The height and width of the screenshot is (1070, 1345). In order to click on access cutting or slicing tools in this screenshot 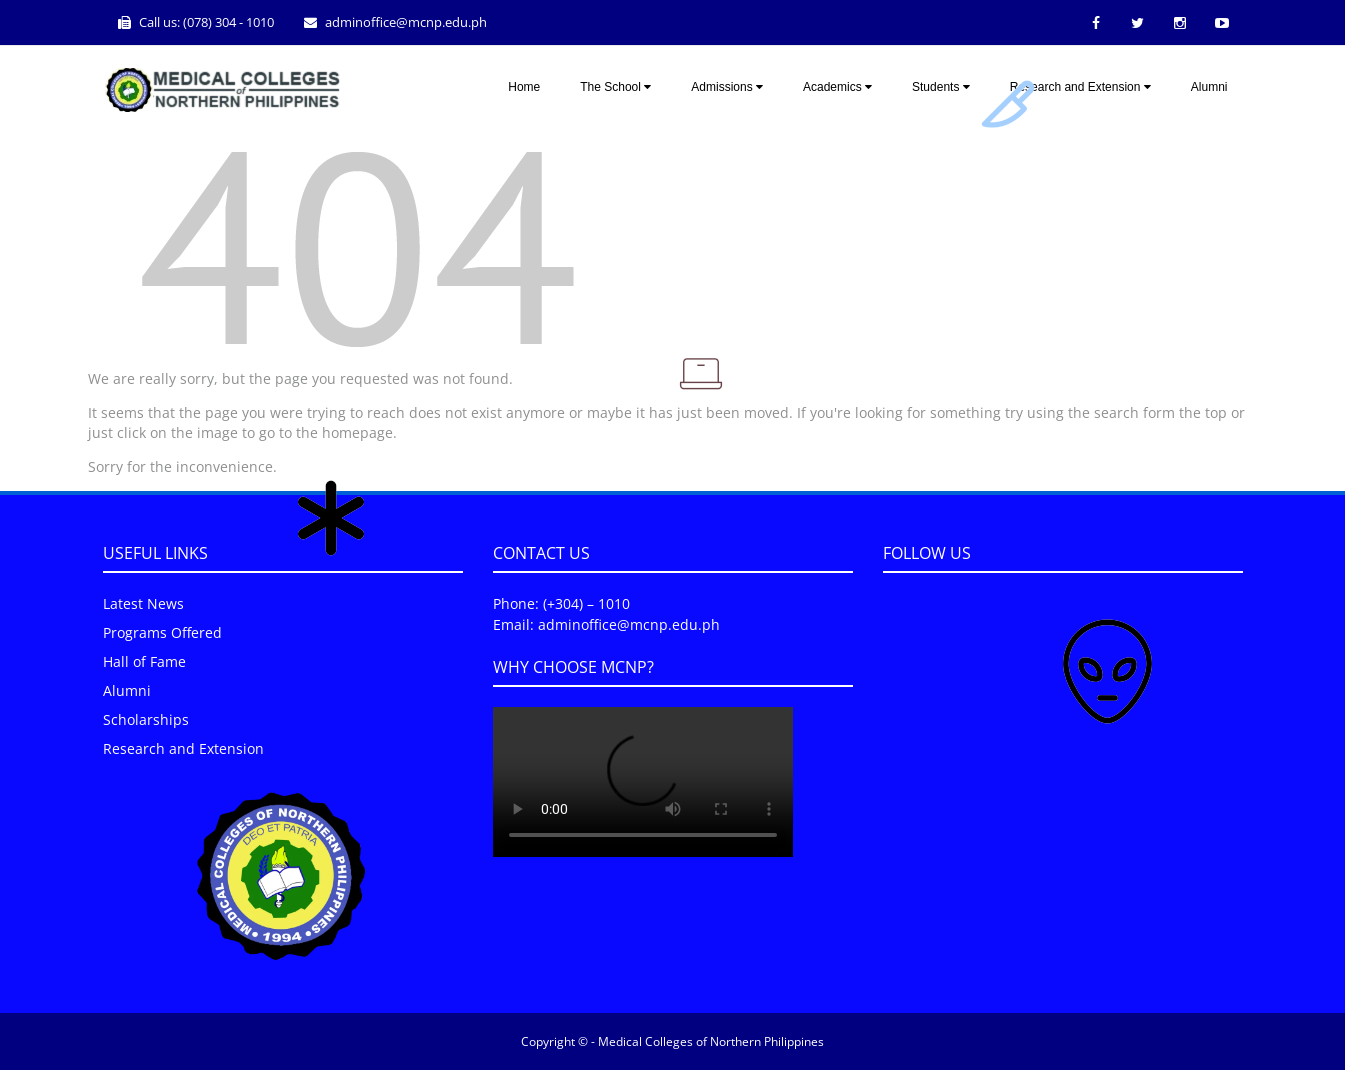, I will do `click(1008, 105)`.